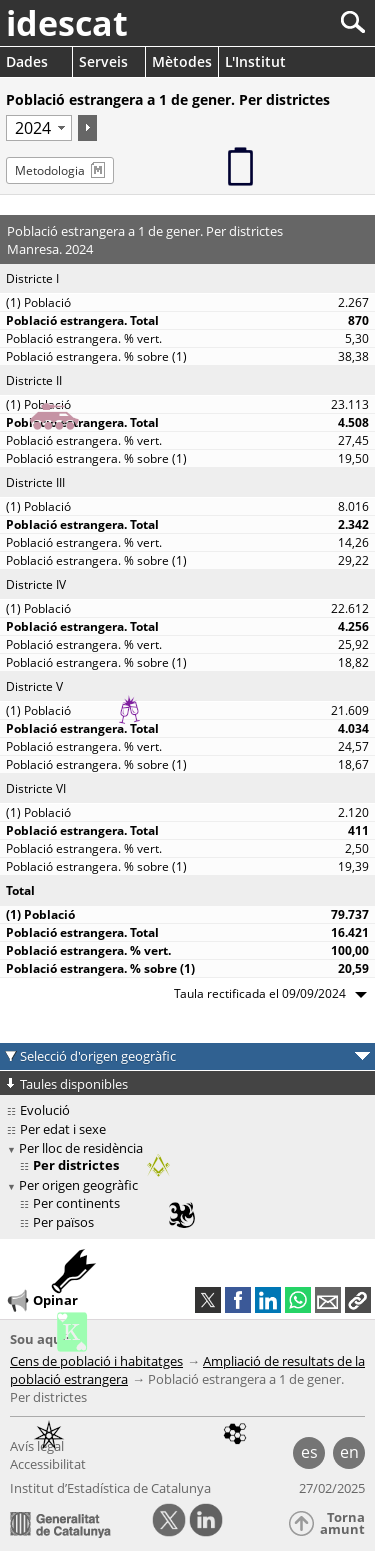  I want to click on celebrate an achievement or milestone, so click(129, 709).